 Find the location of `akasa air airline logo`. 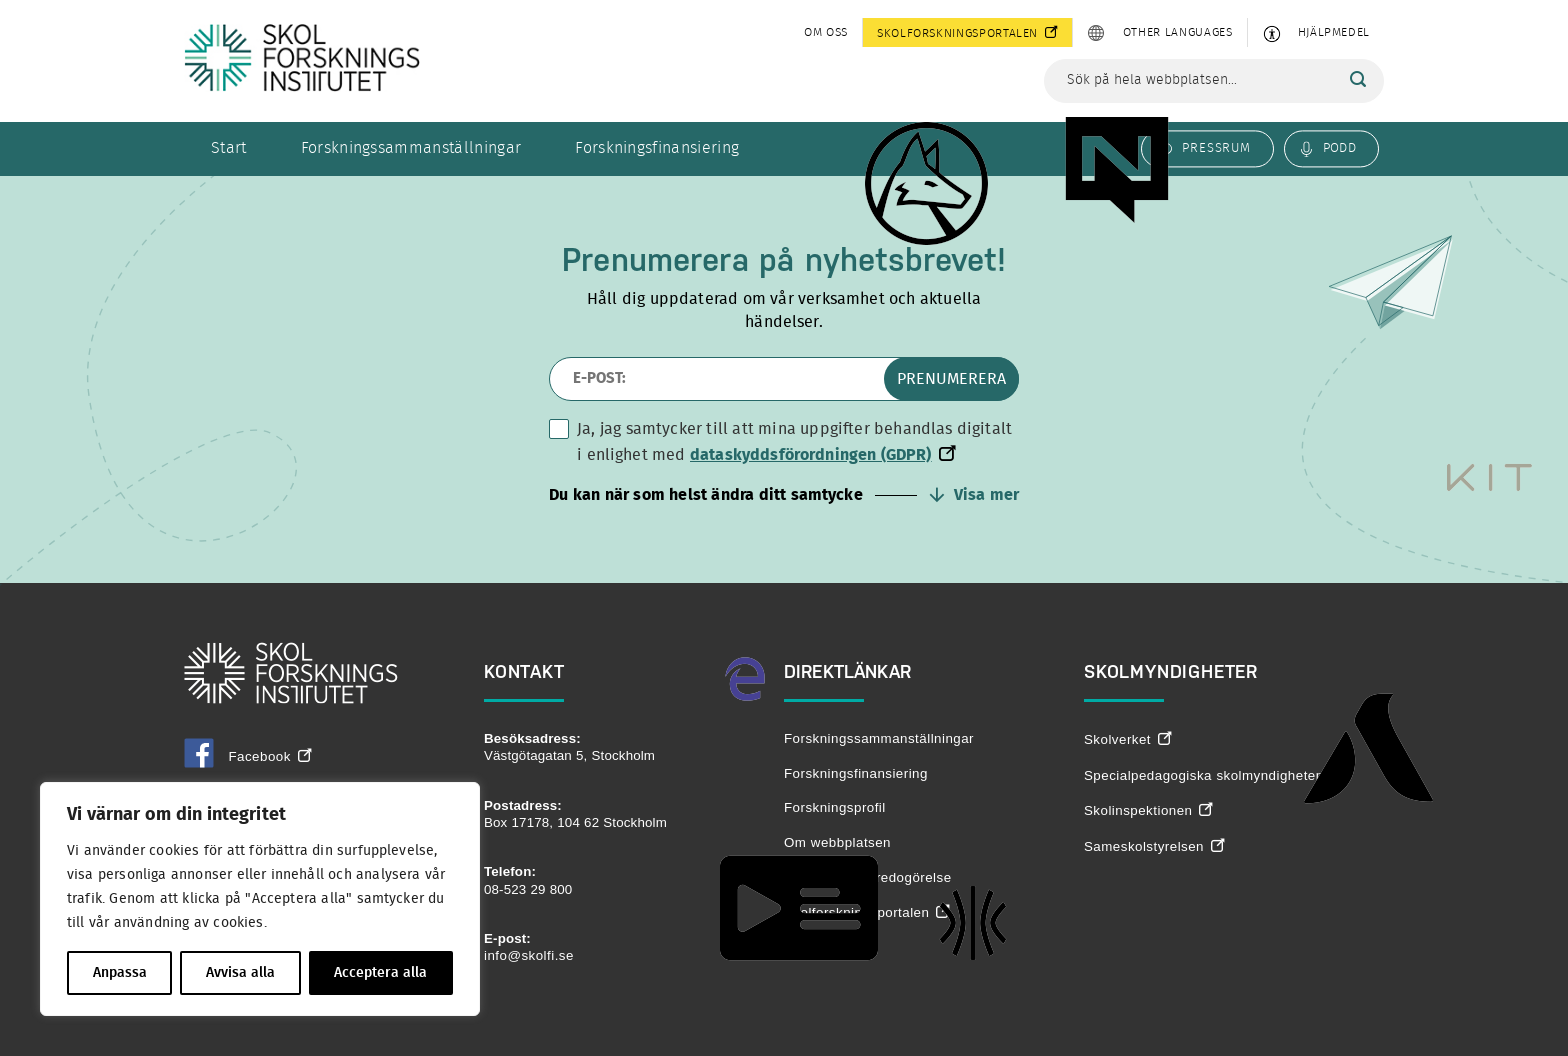

akasa air airline logo is located at coordinates (1368, 748).